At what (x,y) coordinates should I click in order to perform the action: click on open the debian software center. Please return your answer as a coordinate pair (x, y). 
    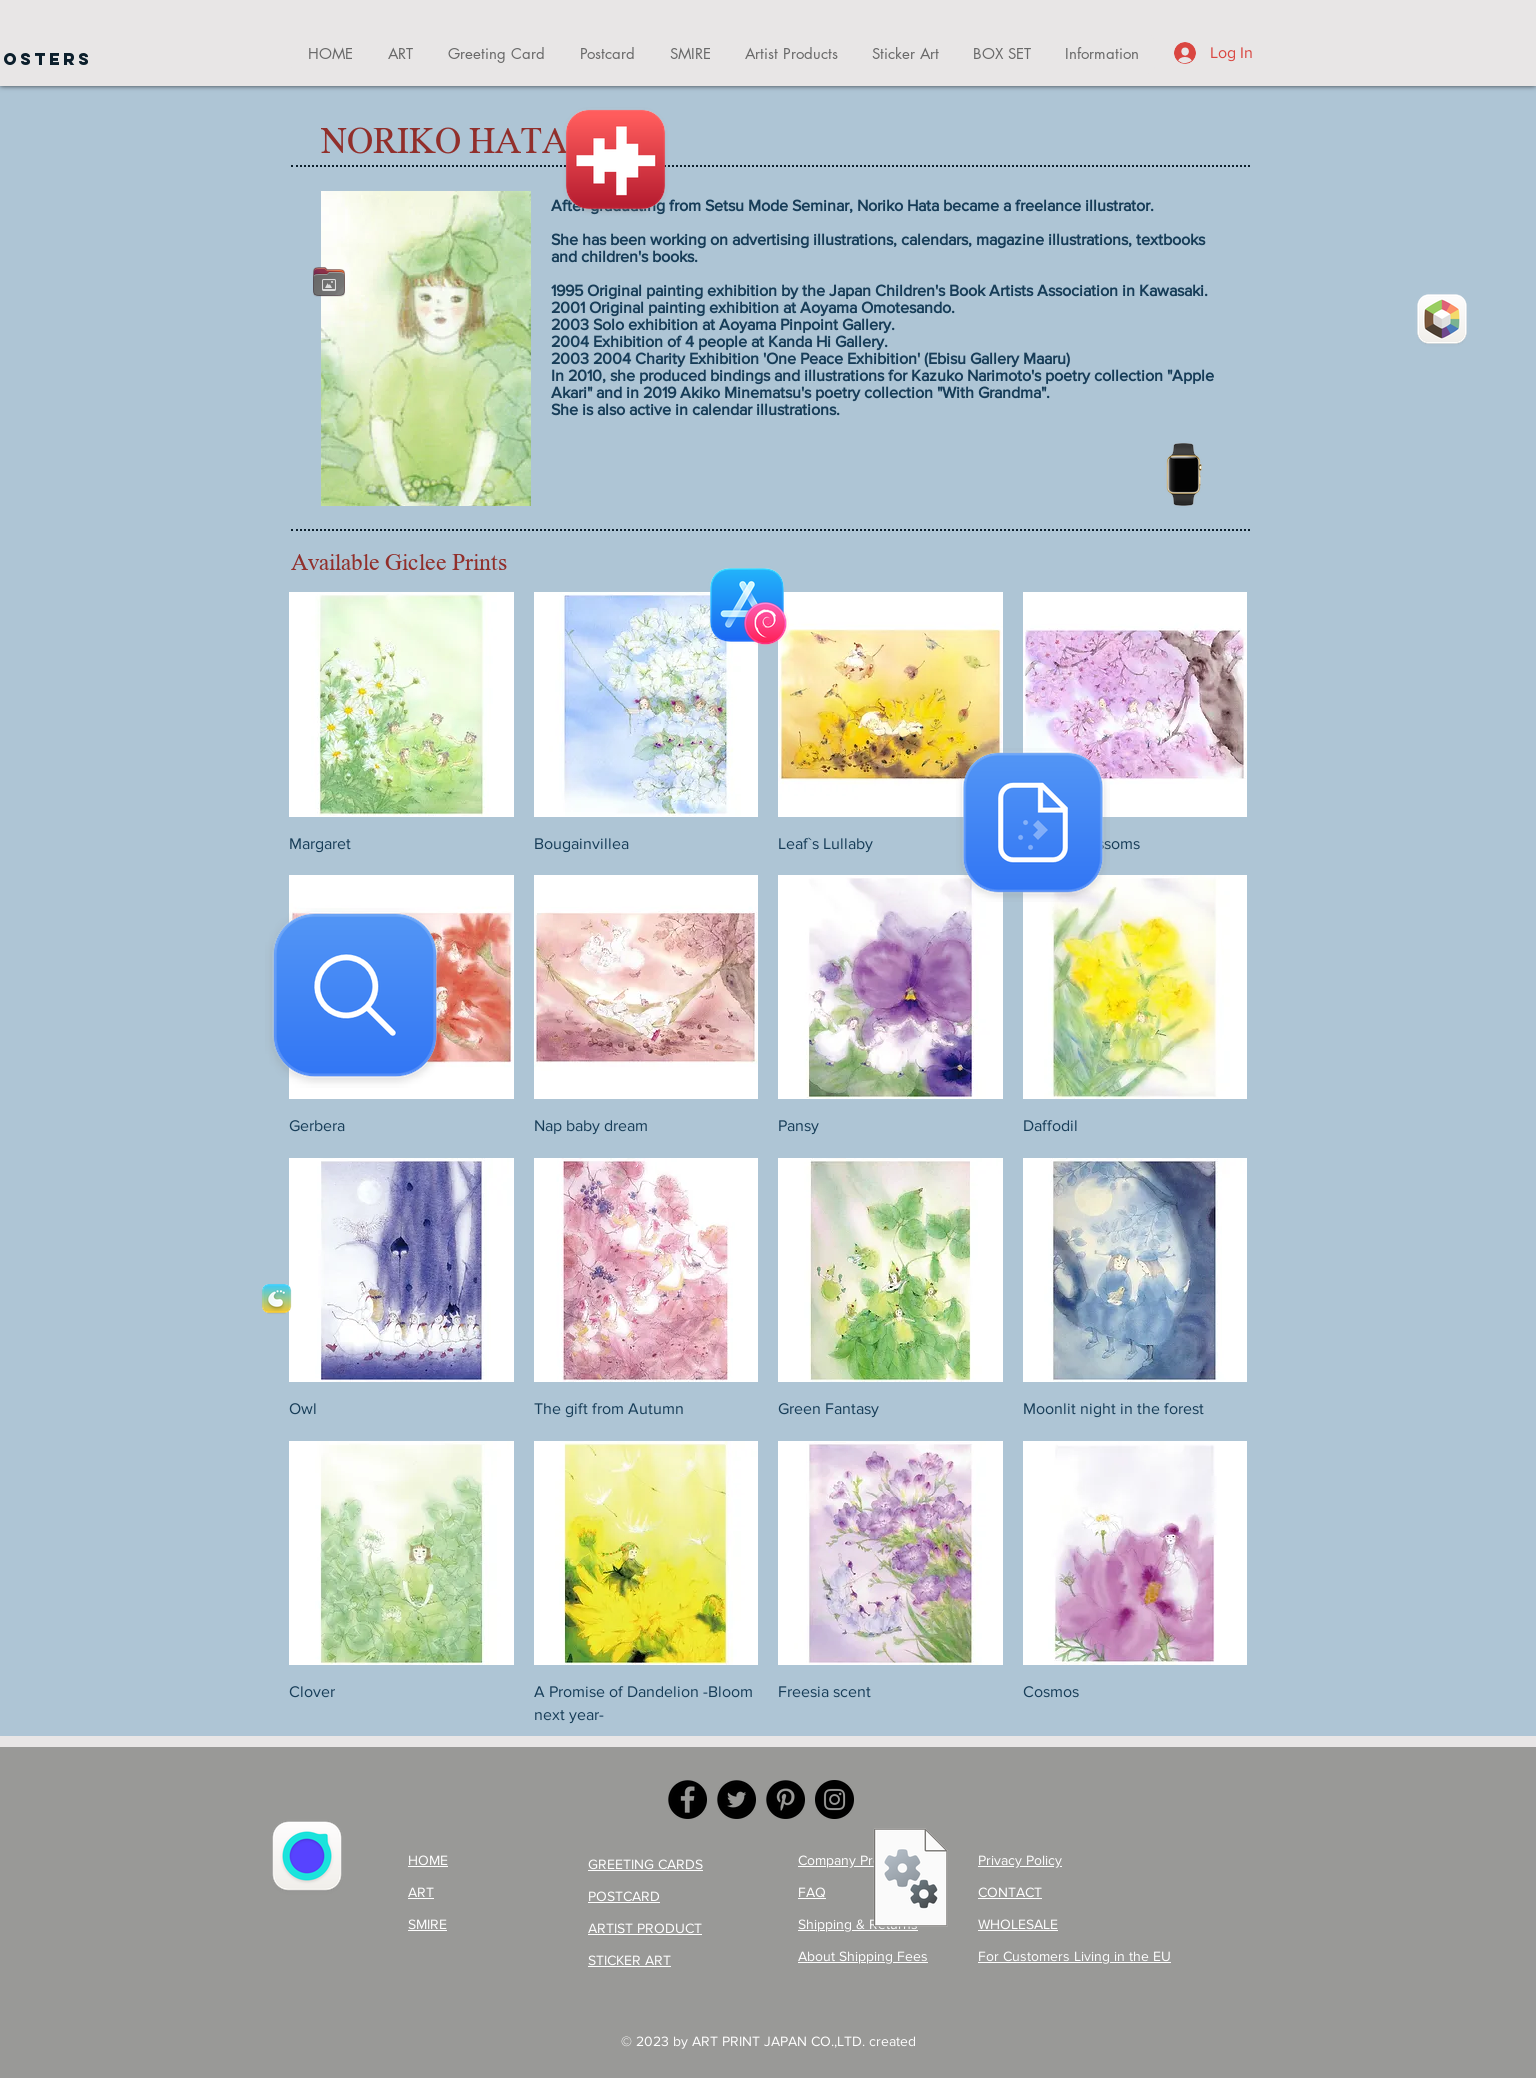
    Looking at the image, I should click on (747, 605).